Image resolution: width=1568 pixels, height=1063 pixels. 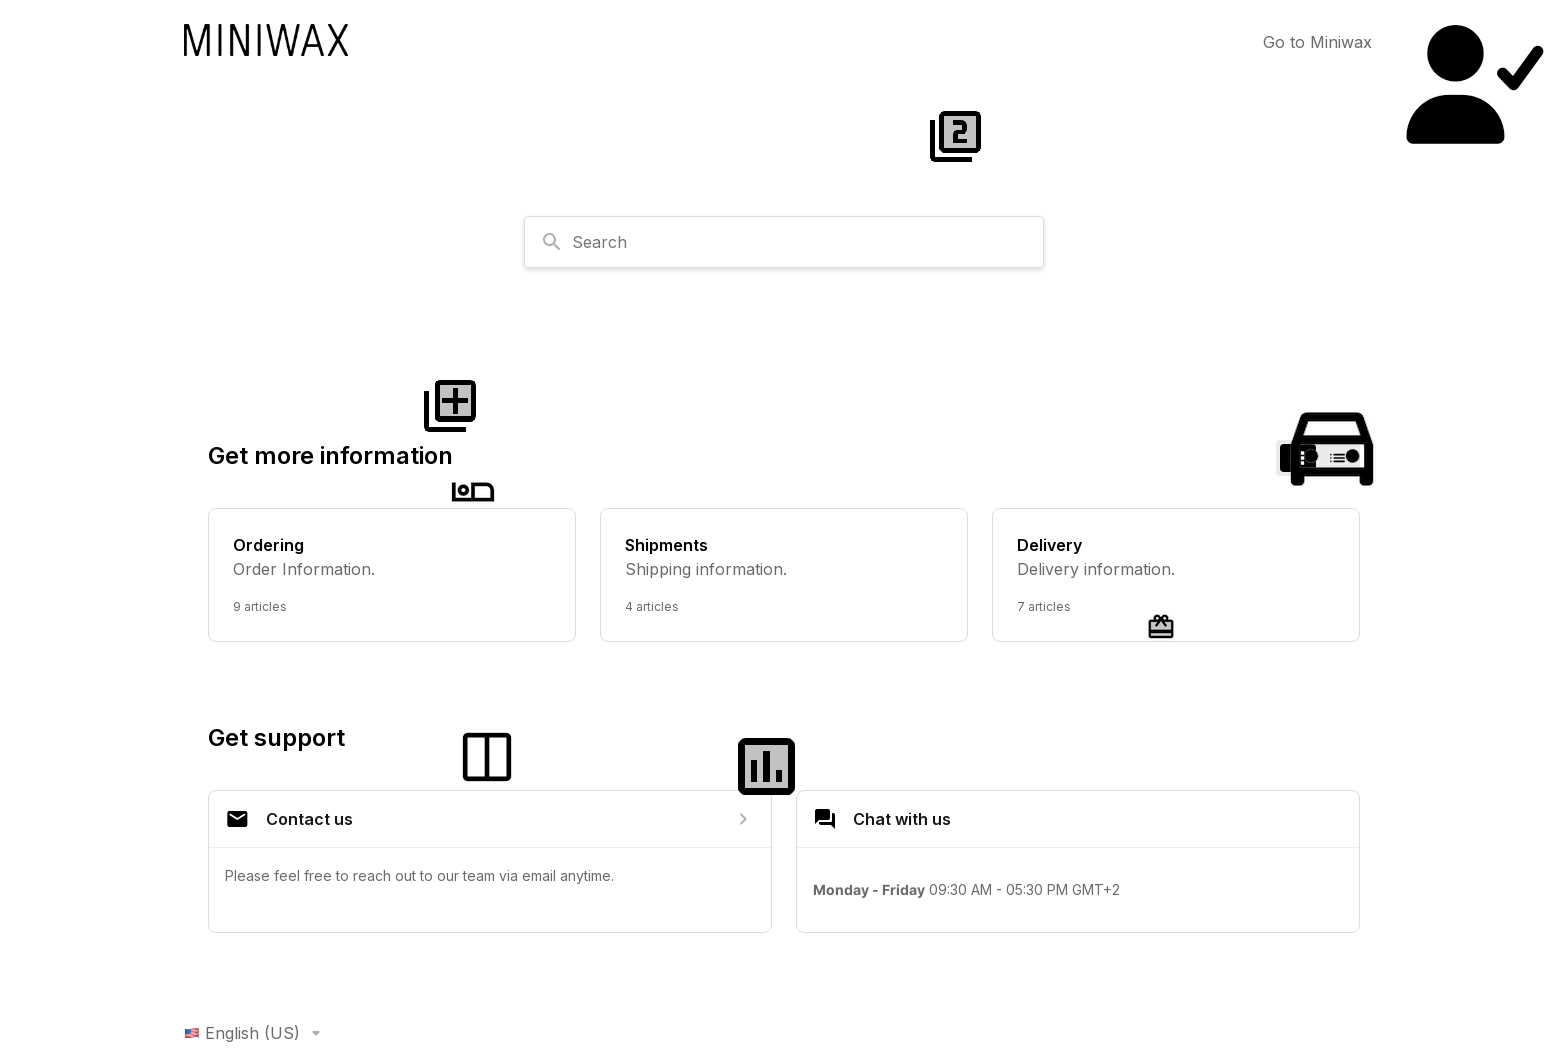 What do you see at coordinates (955, 136) in the screenshot?
I see `indicates 2 items selected or stacked` at bounding box center [955, 136].